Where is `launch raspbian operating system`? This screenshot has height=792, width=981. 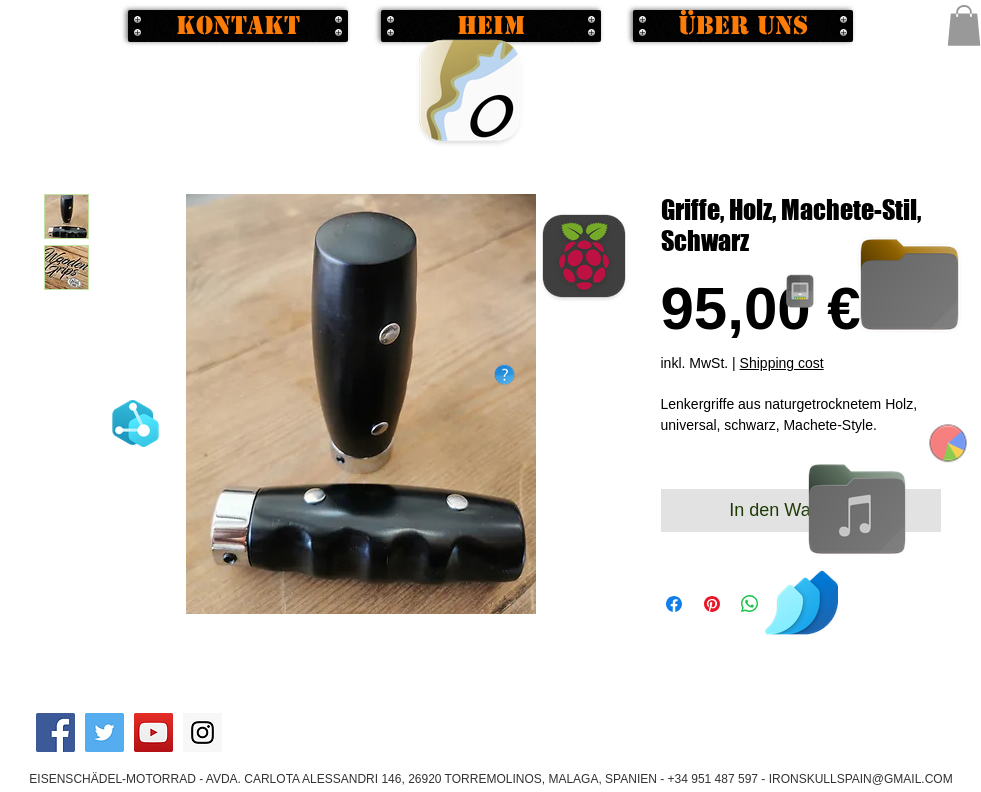
launch raspbian operating system is located at coordinates (584, 256).